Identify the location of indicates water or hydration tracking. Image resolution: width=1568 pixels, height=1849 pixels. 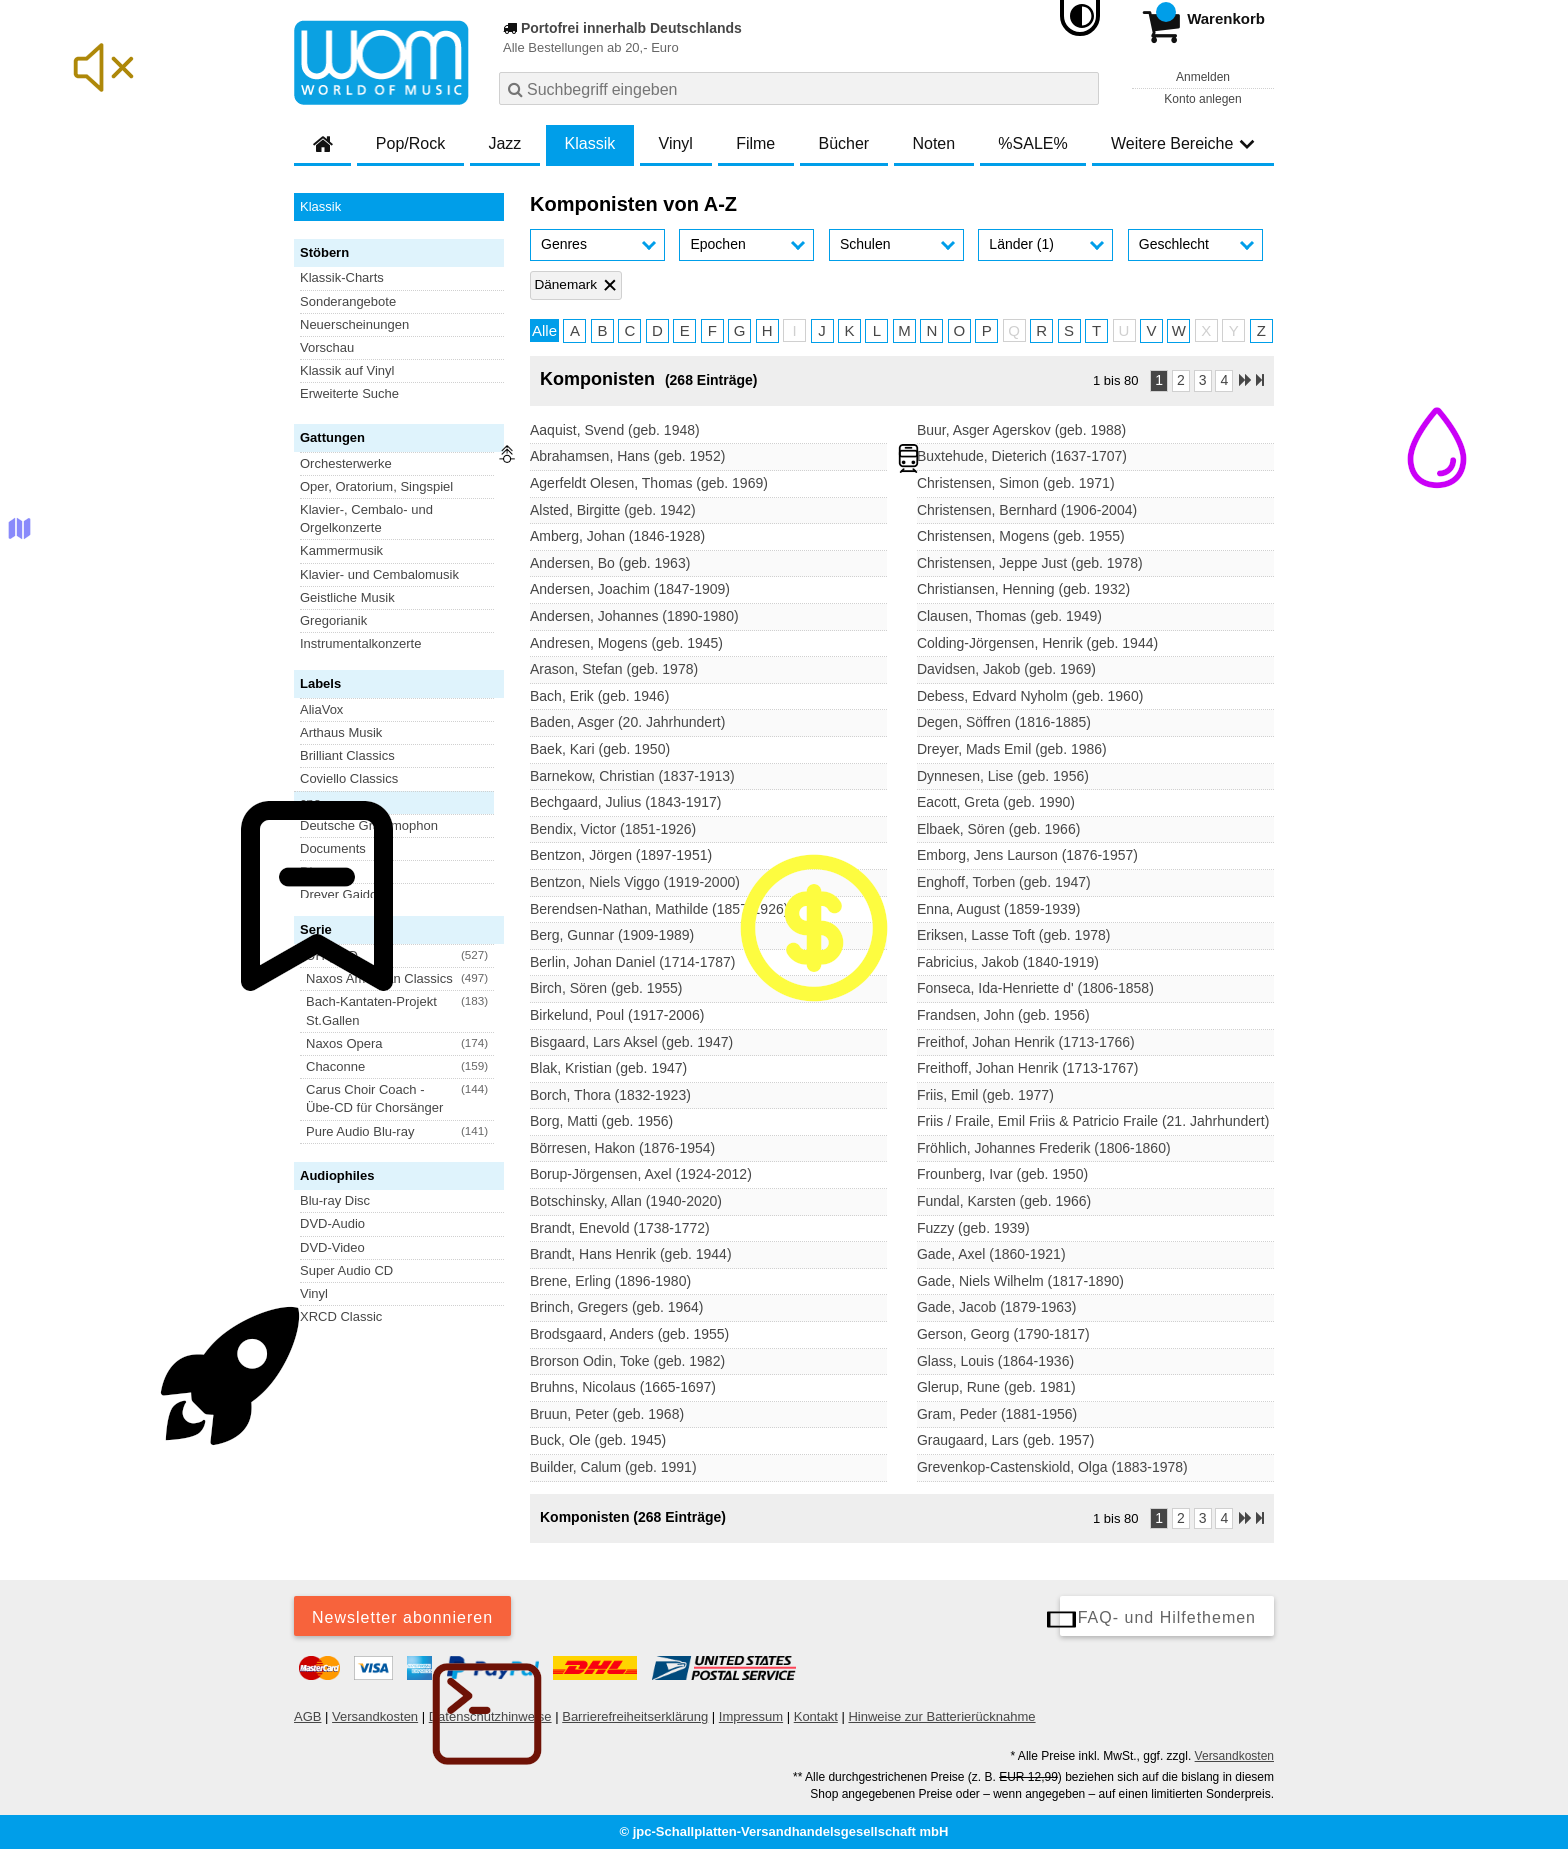
(1437, 447).